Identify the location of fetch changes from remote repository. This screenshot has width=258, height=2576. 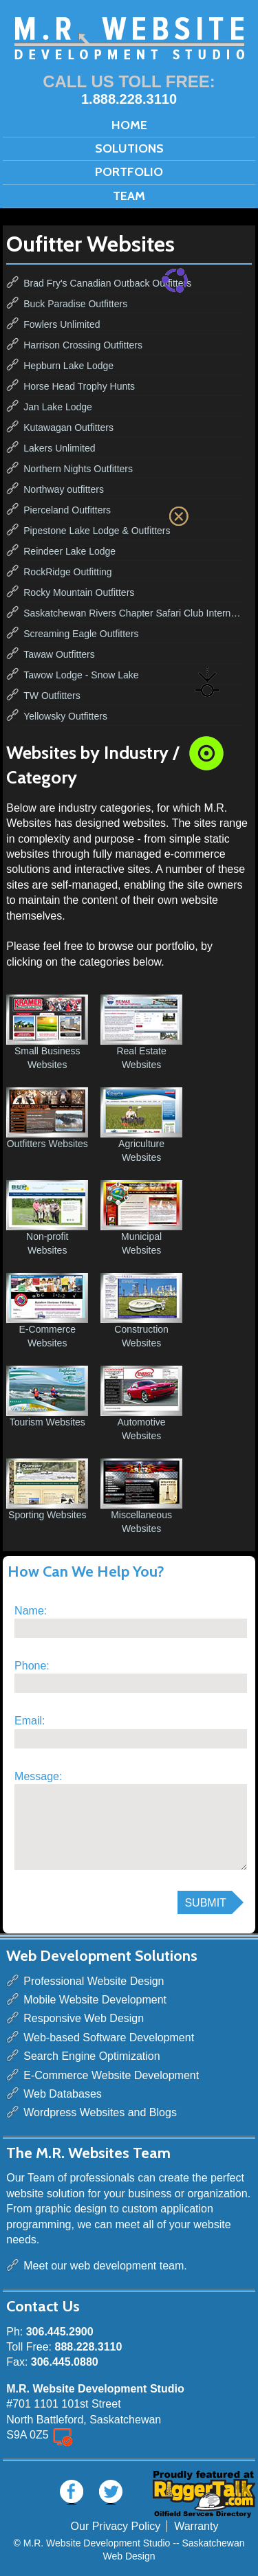
(206, 682).